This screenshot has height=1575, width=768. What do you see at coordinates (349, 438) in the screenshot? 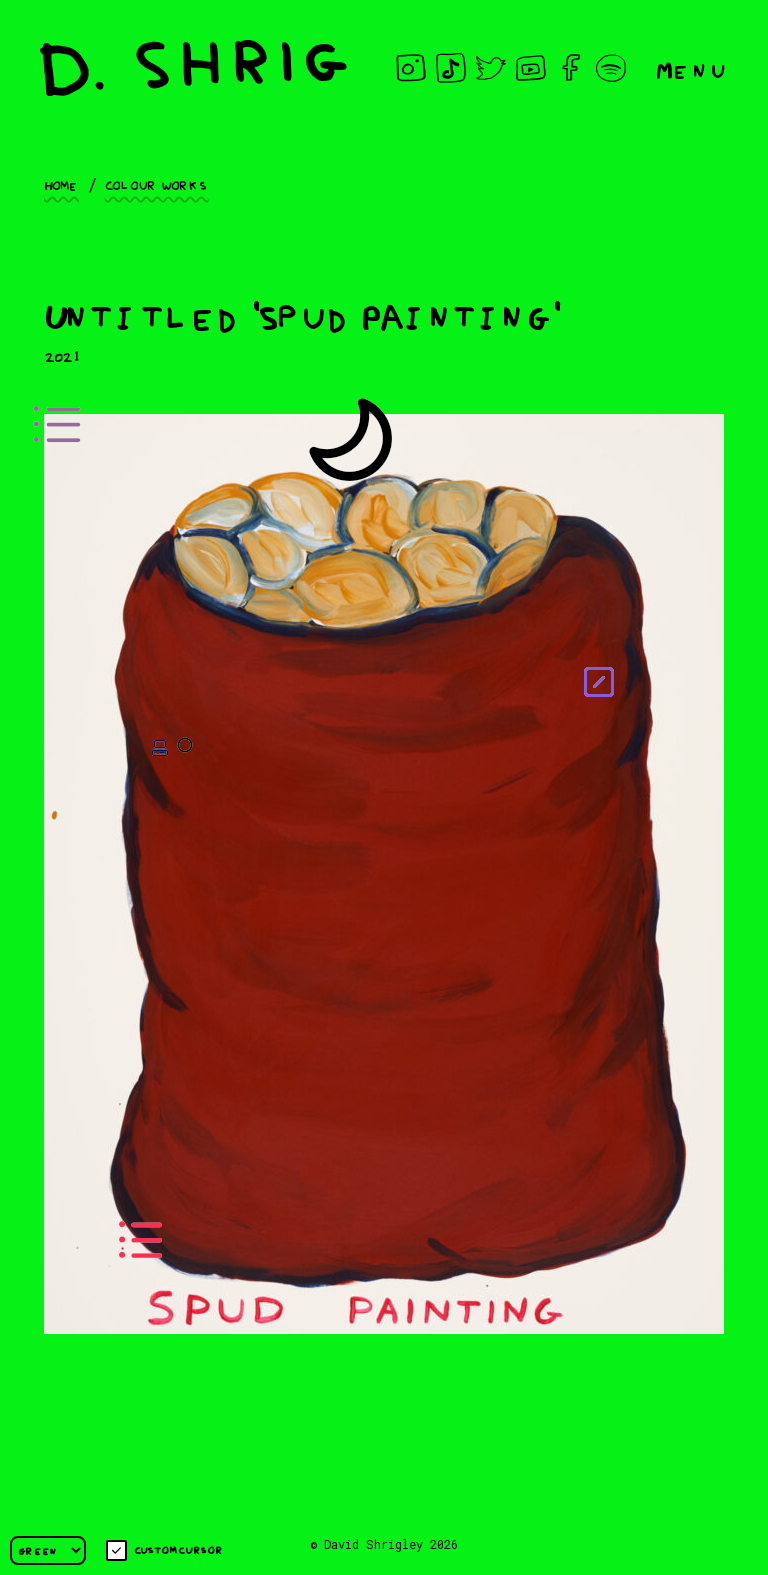
I see `switch to dark mode` at bounding box center [349, 438].